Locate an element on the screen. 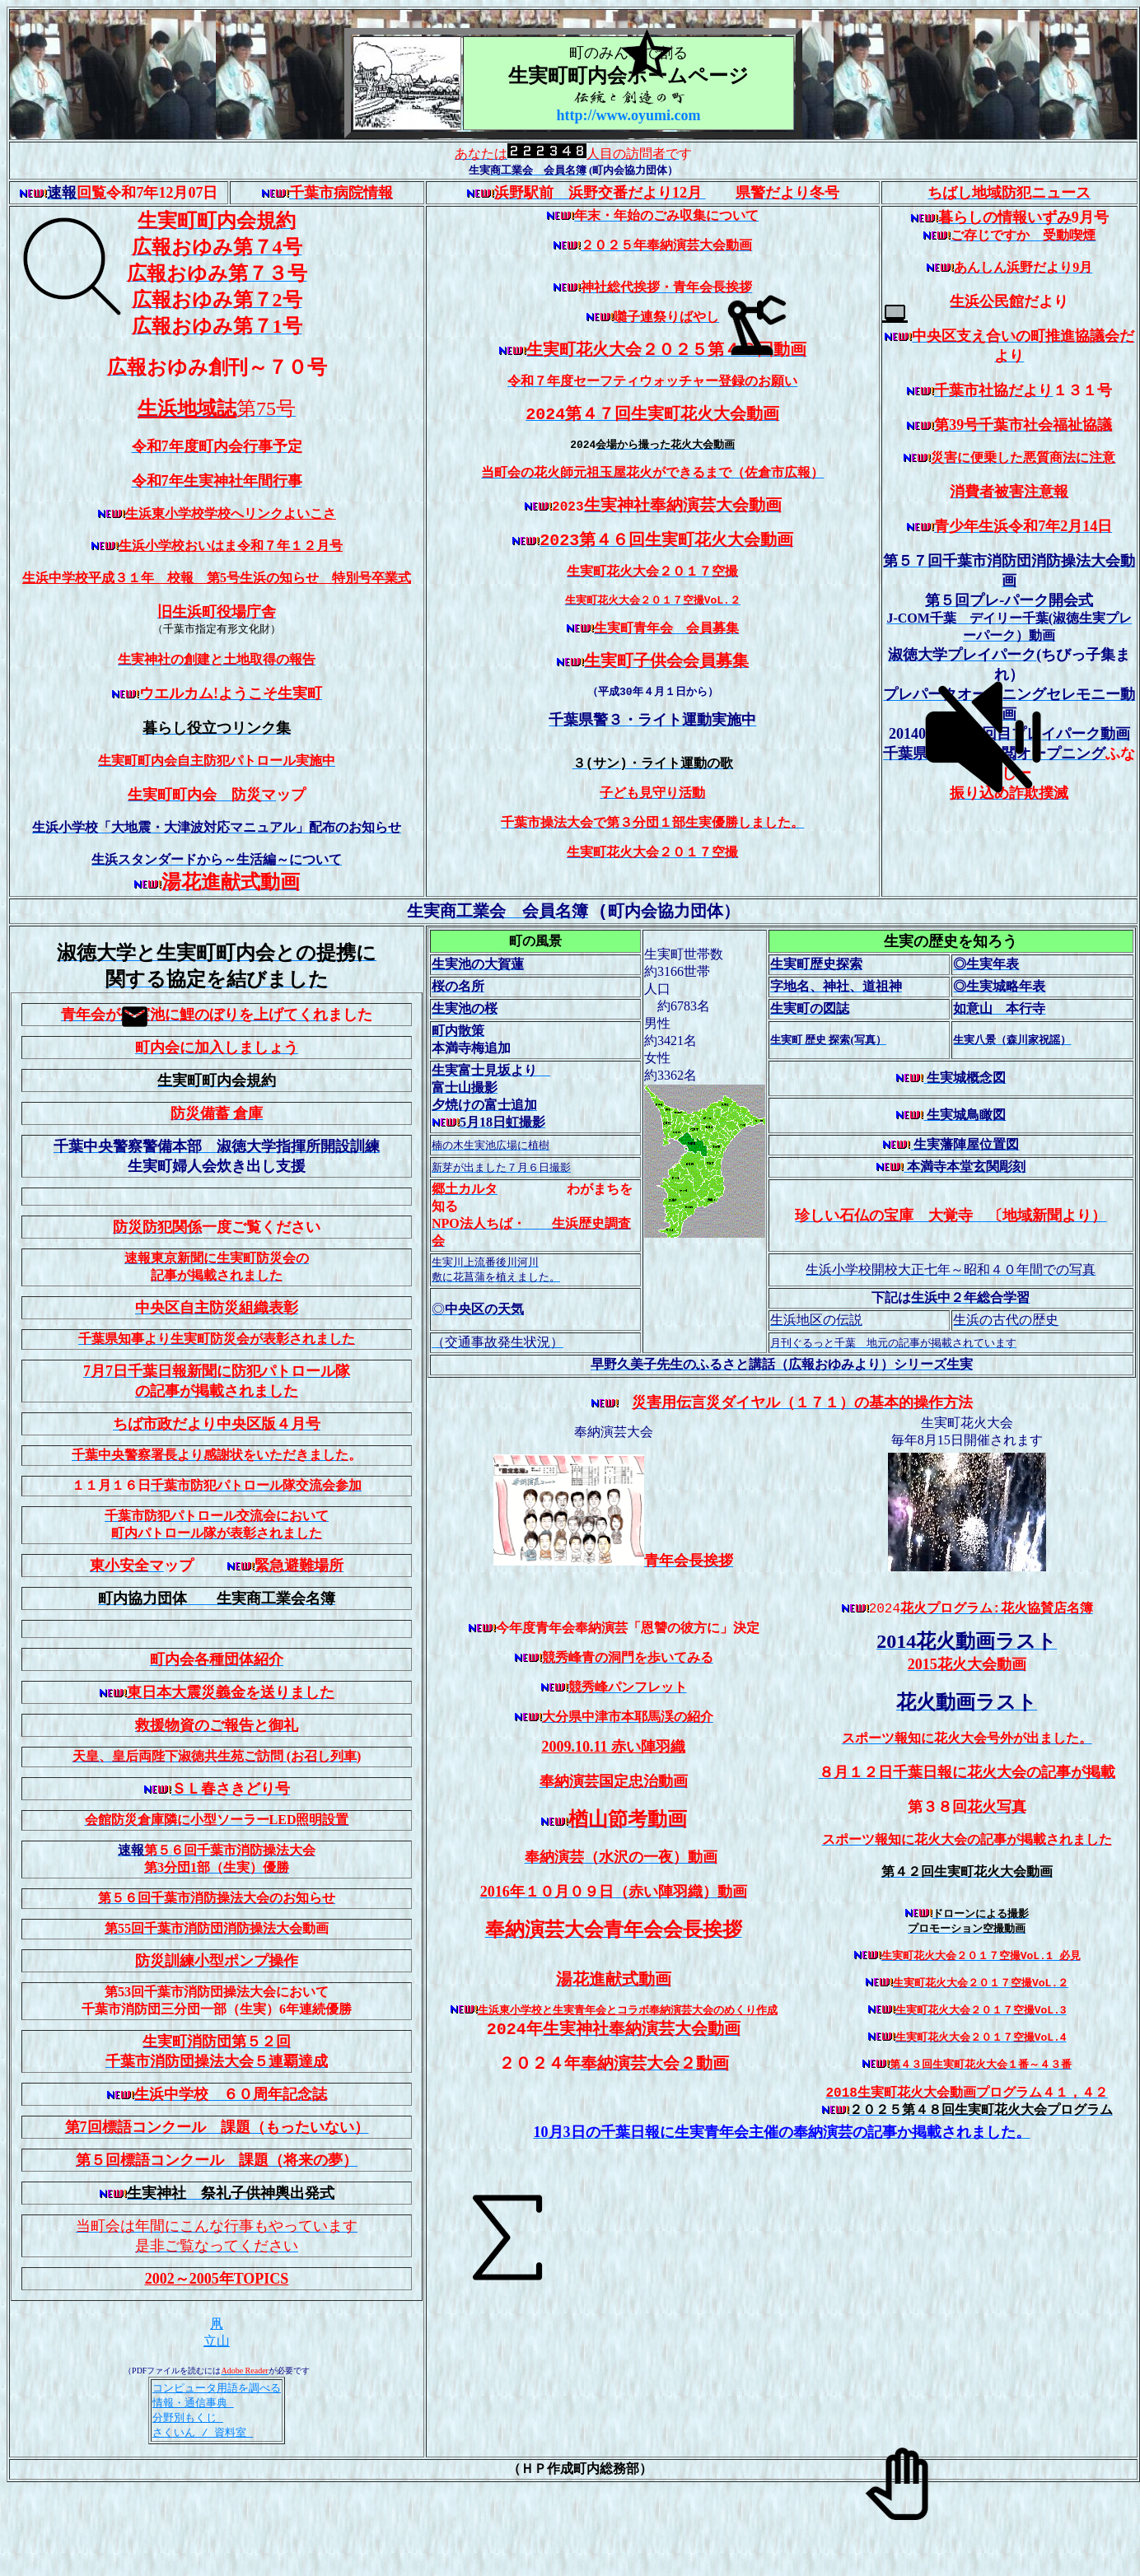 This screenshot has width=1140, height=2576. search for content or items is located at coordinates (72, 266).